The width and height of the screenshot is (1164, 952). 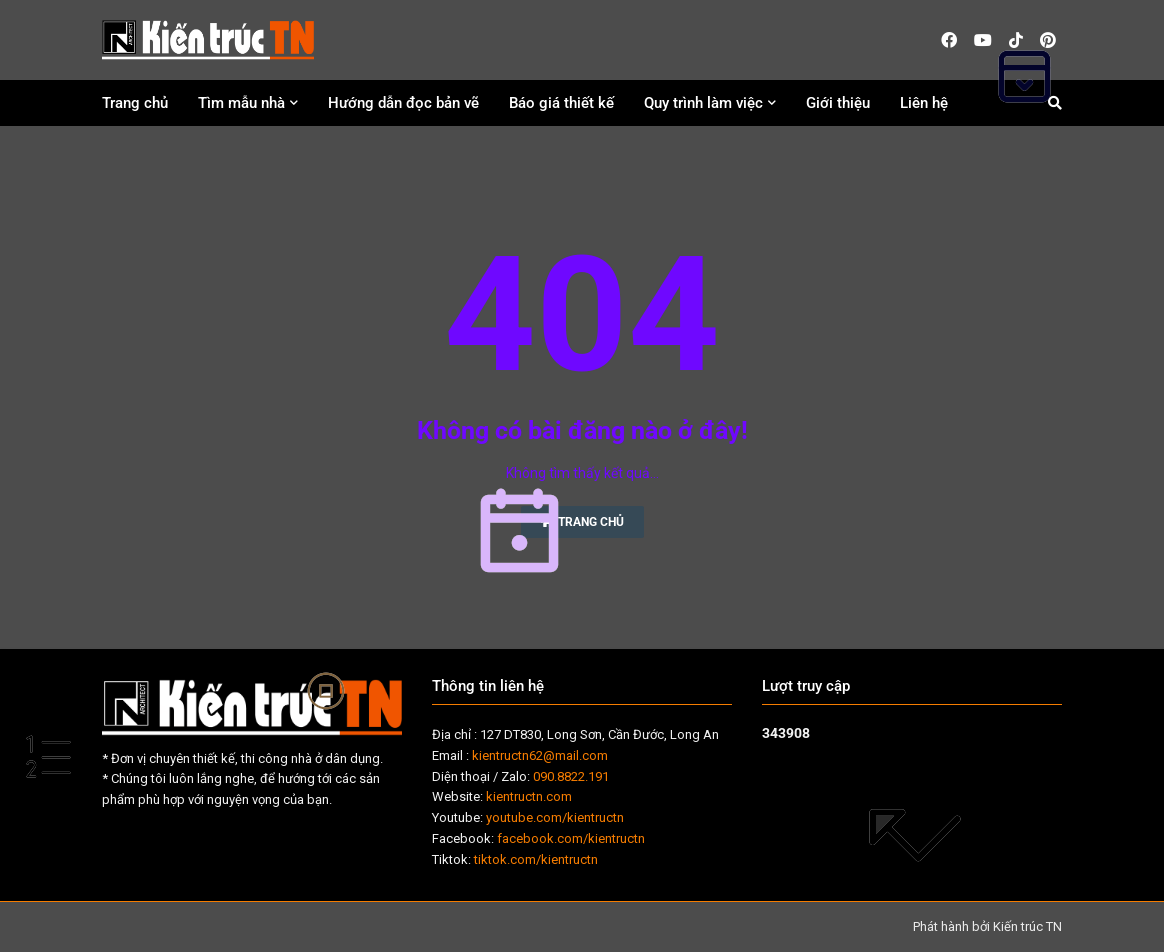 What do you see at coordinates (326, 691) in the screenshot?
I see `stop media playback` at bounding box center [326, 691].